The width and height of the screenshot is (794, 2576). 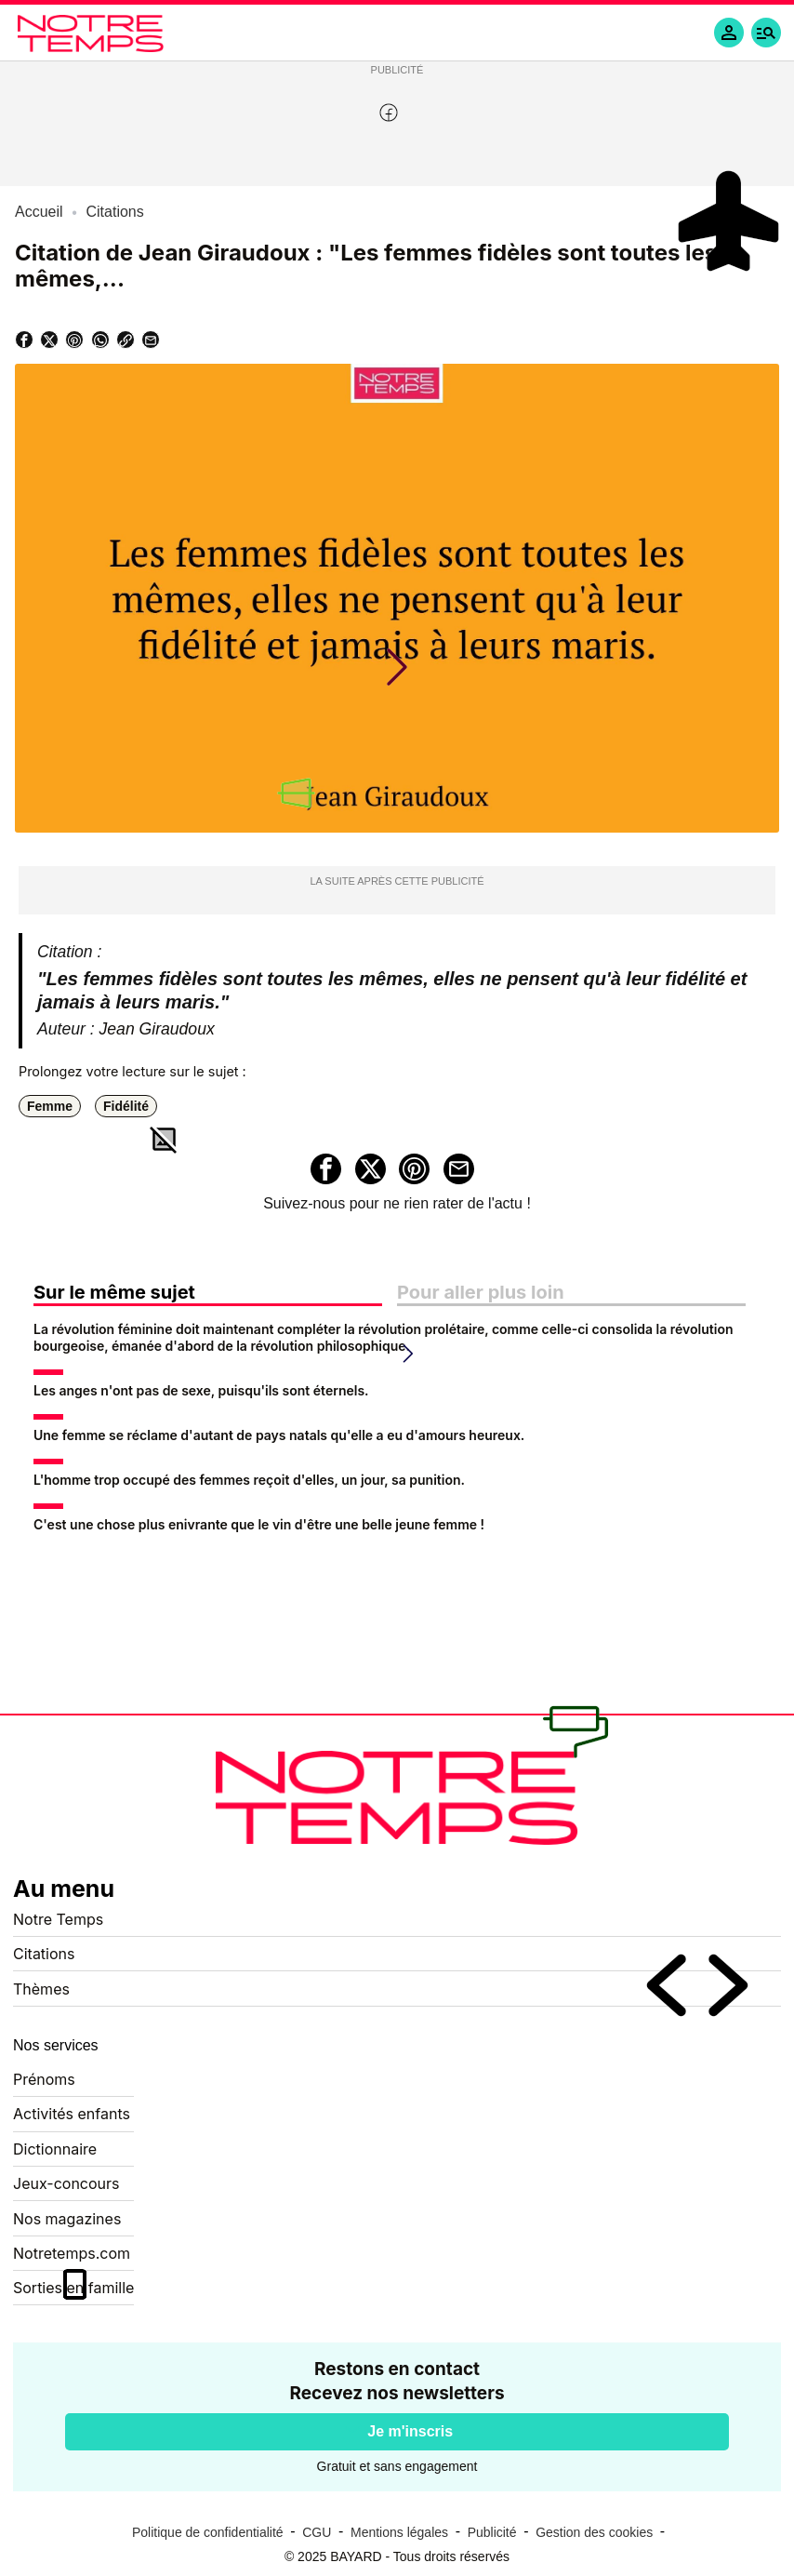 What do you see at coordinates (389, 113) in the screenshot?
I see `open facebook app` at bounding box center [389, 113].